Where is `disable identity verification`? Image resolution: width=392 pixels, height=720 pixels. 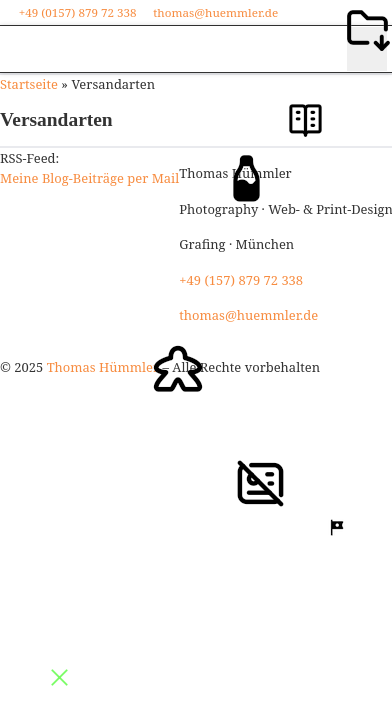 disable identity verification is located at coordinates (260, 483).